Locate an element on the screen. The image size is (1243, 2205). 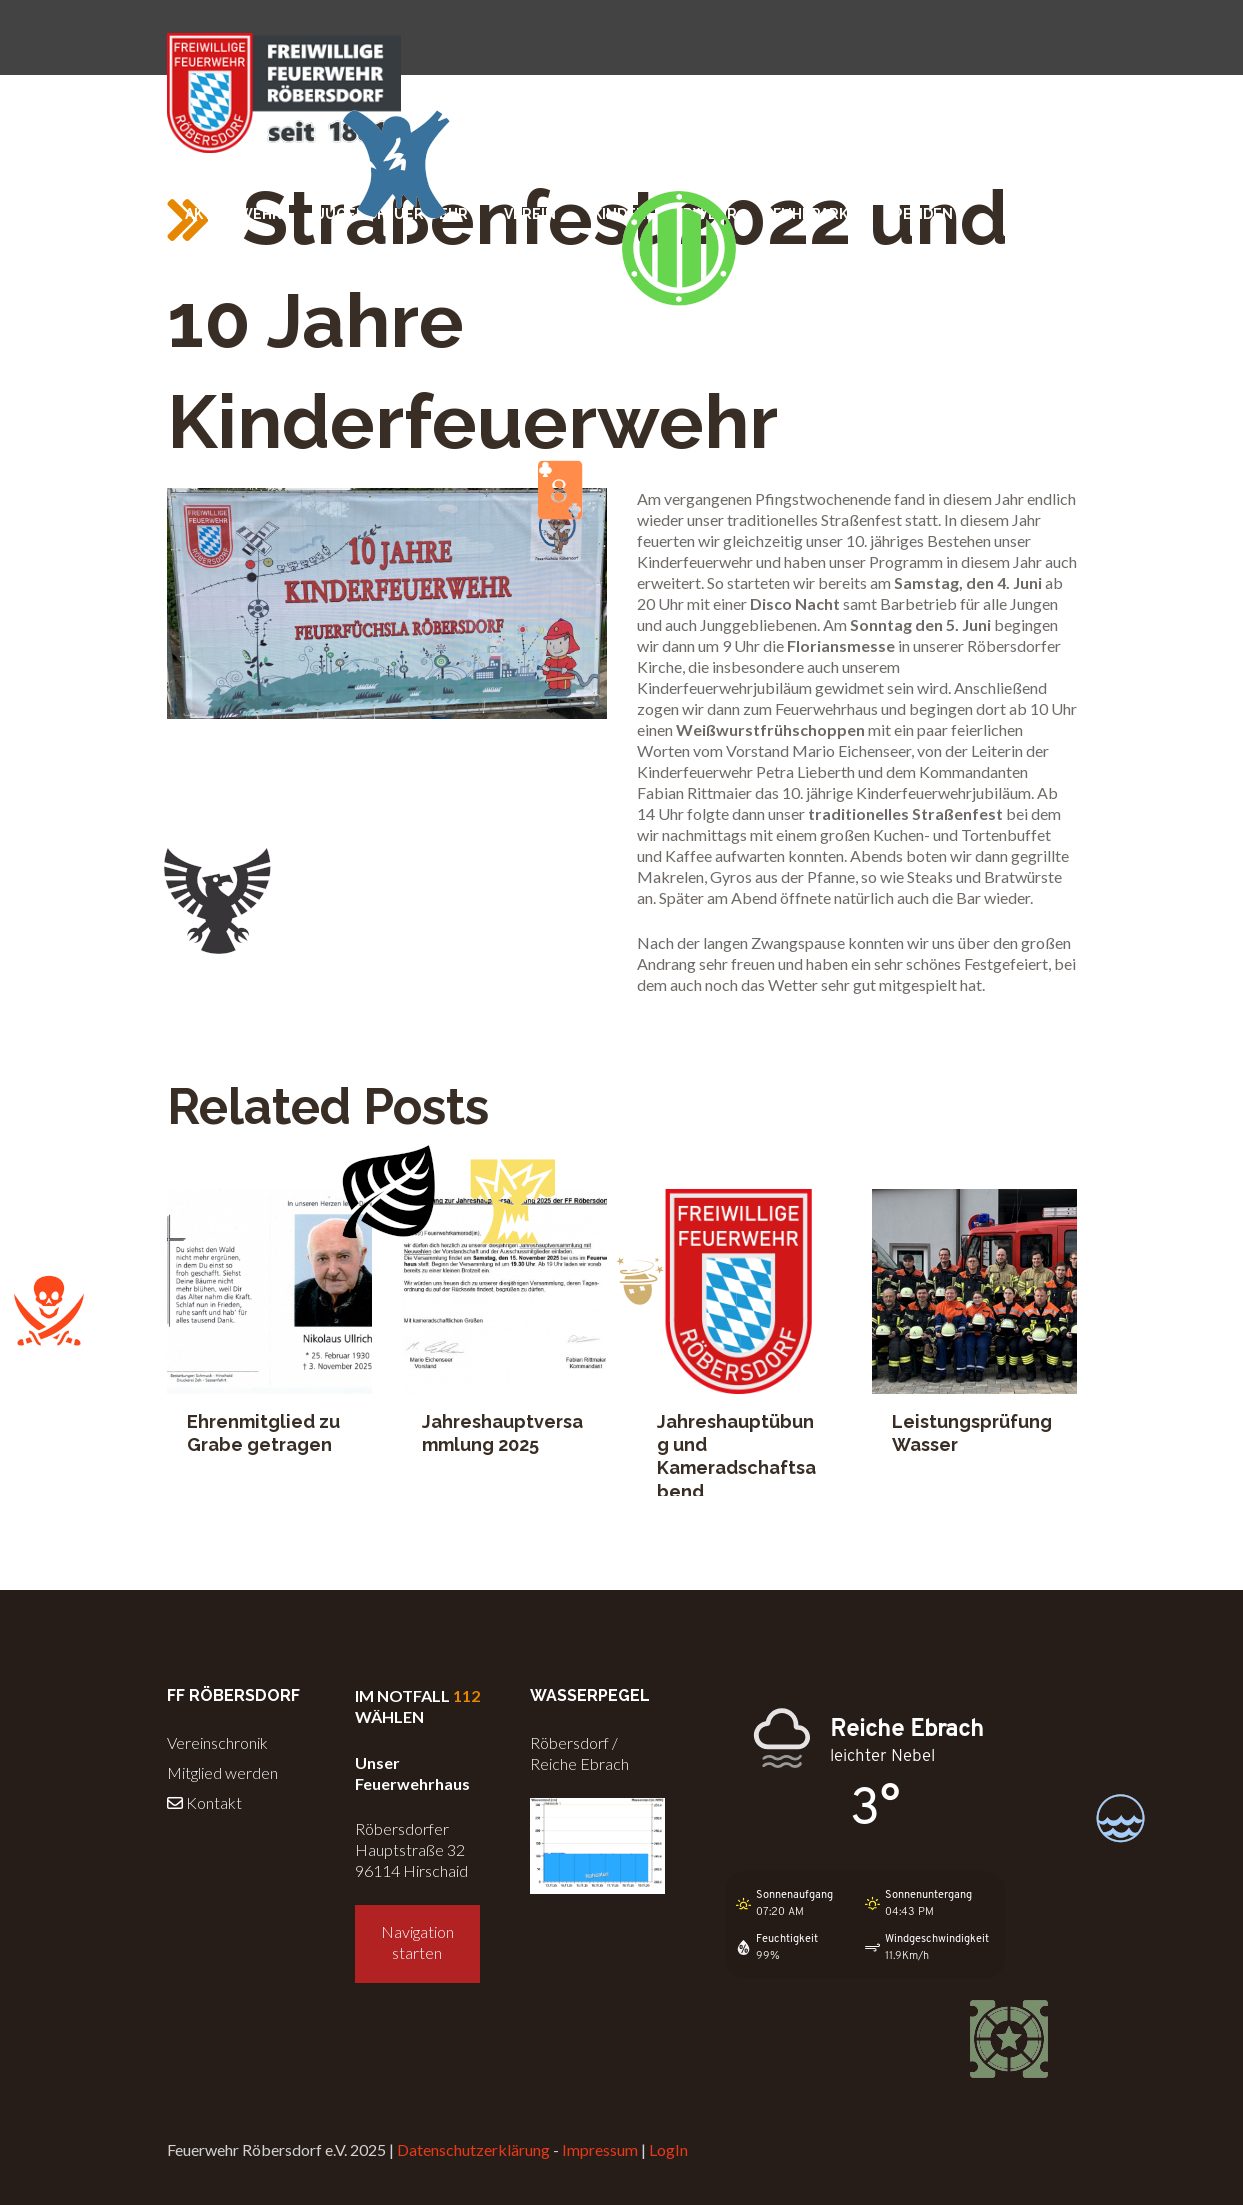
select animal hide material or resource is located at coordinates (396, 164).